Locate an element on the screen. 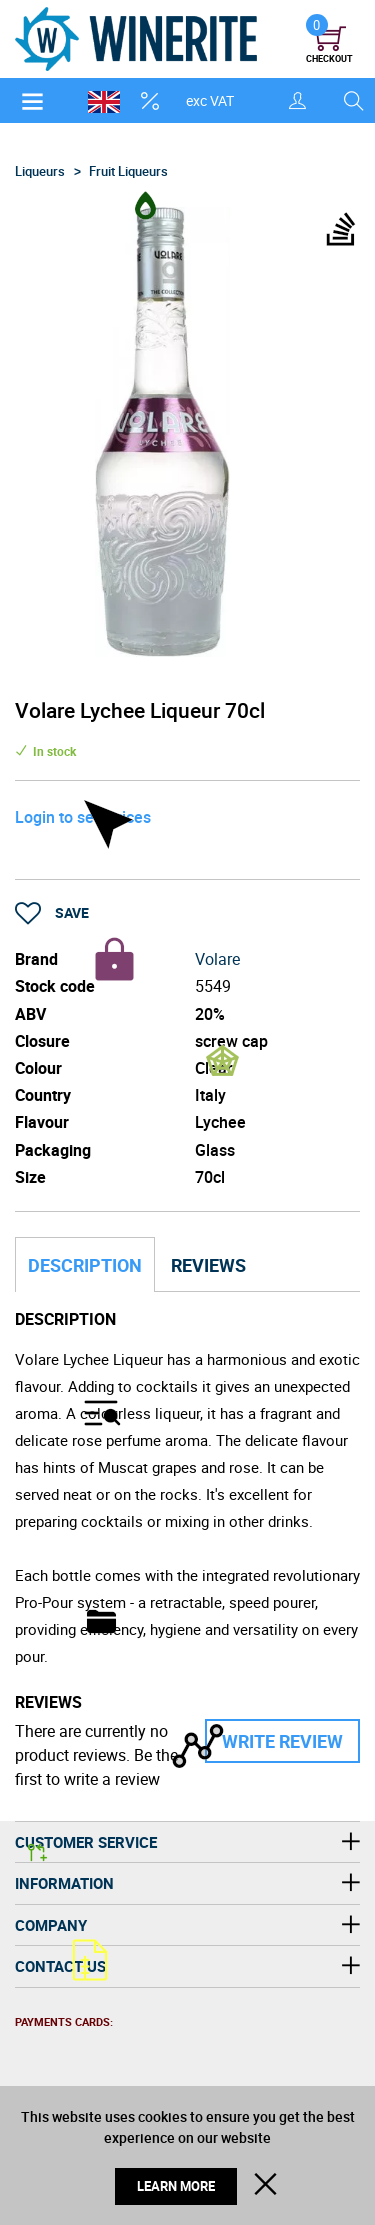 The width and height of the screenshot is (375, 2225). open folder to view contents is located at coordinates (101, 1621).